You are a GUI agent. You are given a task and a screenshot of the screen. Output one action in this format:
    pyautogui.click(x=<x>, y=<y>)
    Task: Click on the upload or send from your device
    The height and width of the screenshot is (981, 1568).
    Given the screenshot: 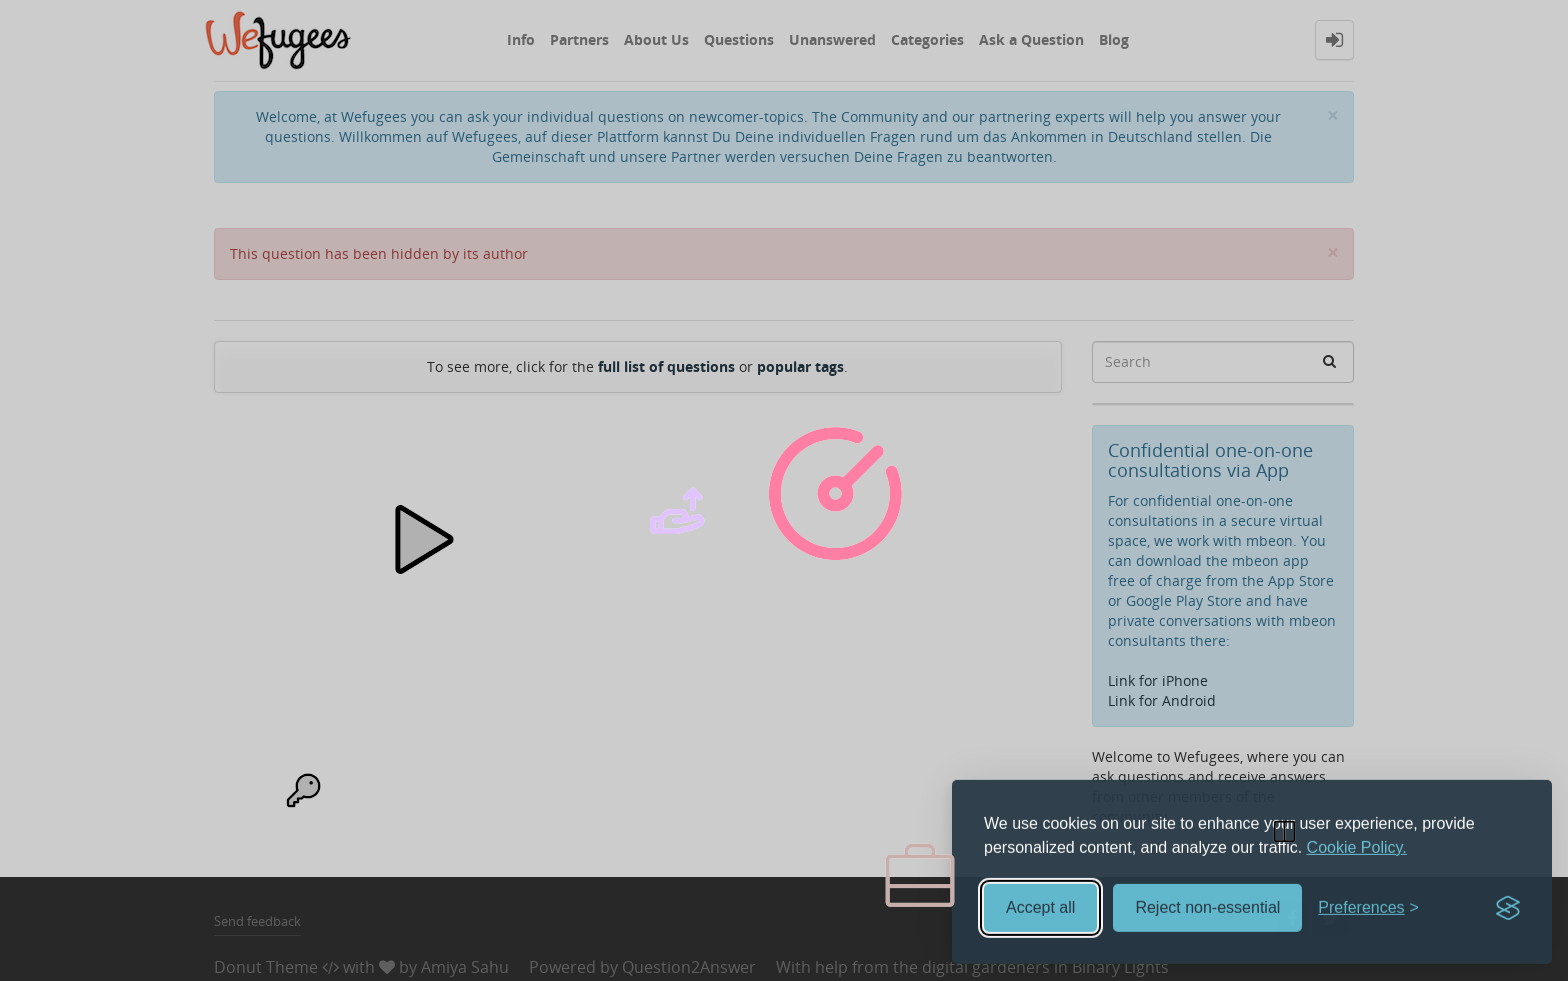 What is the action you would take?
    pyautogui.click(x=678, y=513)
    